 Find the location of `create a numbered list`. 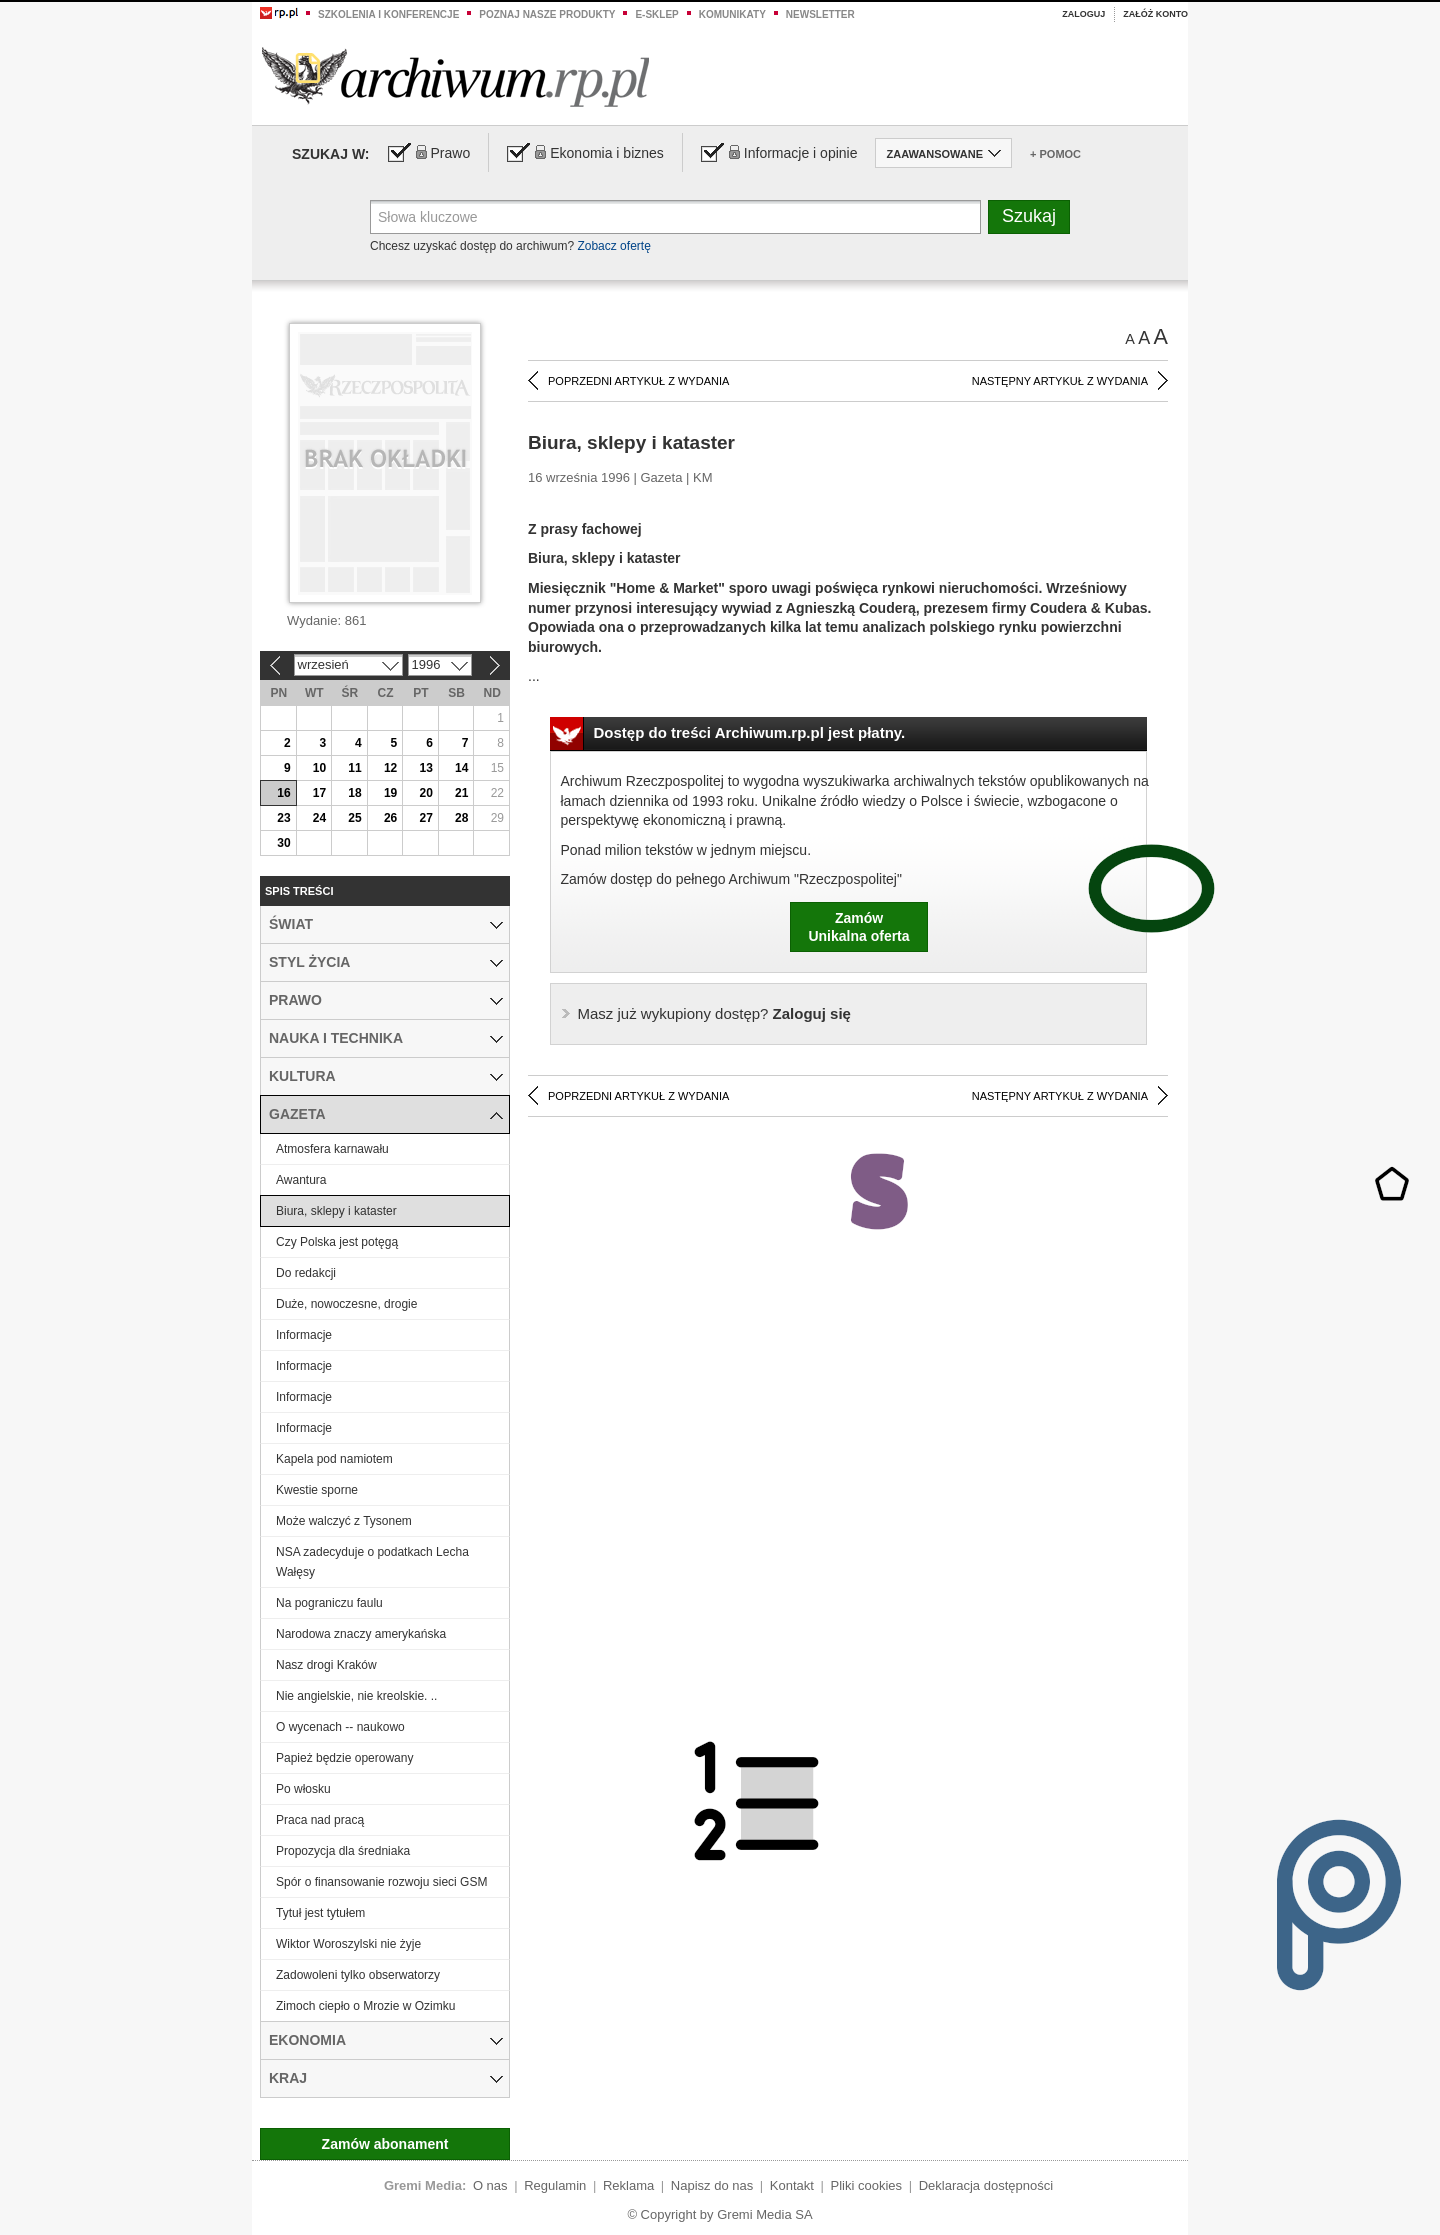

create a numbered list is located at coordinates (756, 1803).